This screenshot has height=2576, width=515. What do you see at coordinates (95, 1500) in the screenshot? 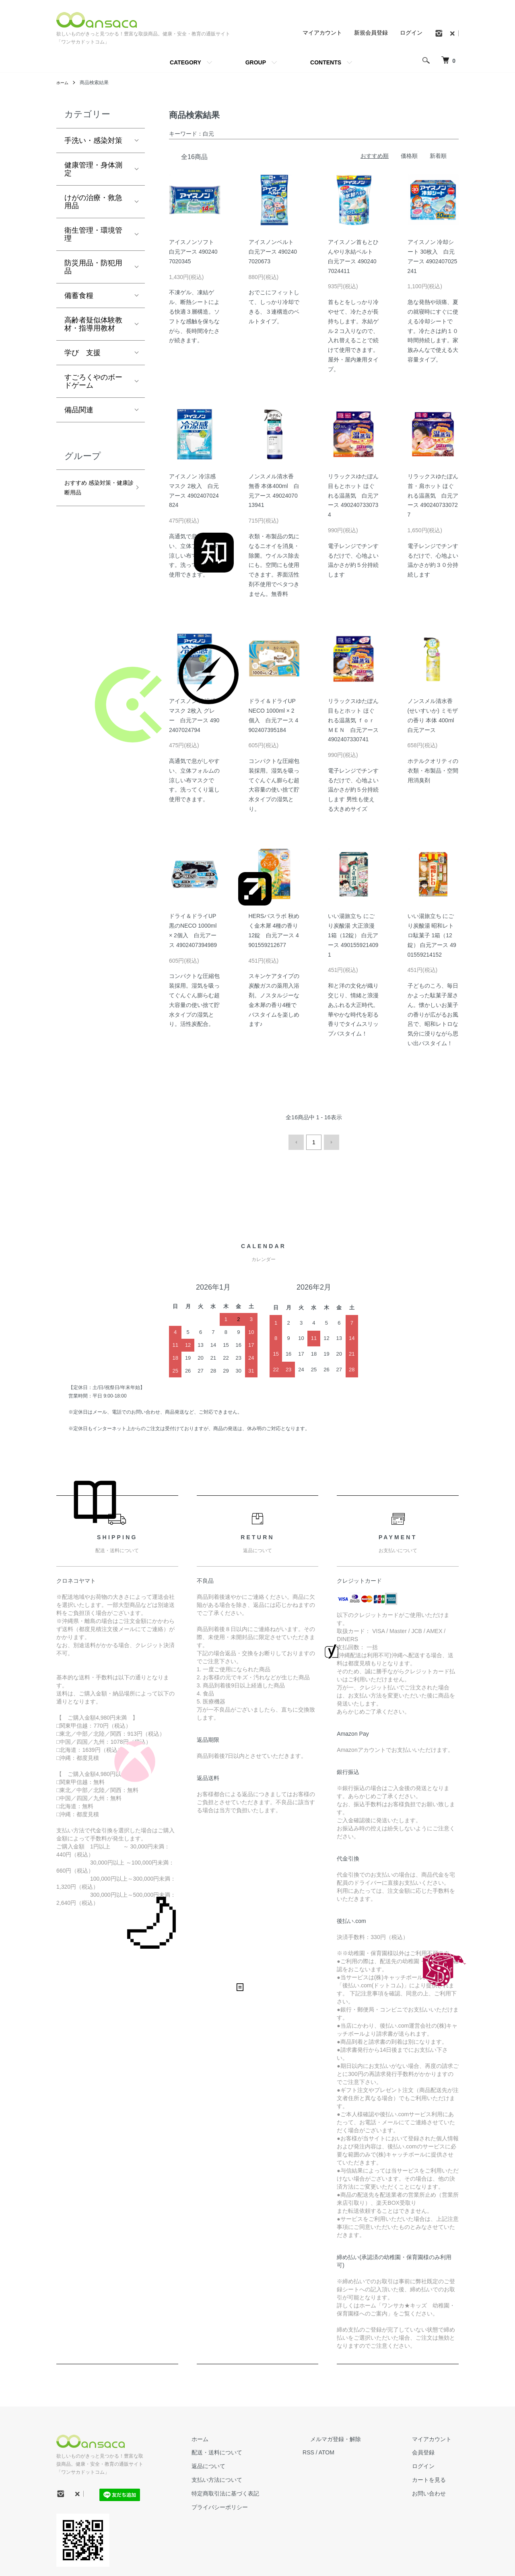
I see `open reading mode or e-reader` at bounding box center [95, 1500].